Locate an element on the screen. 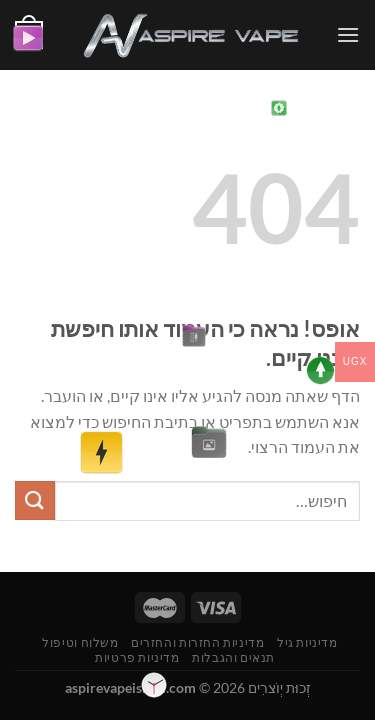  open your pictures folder is located at coordinates (209, 442).